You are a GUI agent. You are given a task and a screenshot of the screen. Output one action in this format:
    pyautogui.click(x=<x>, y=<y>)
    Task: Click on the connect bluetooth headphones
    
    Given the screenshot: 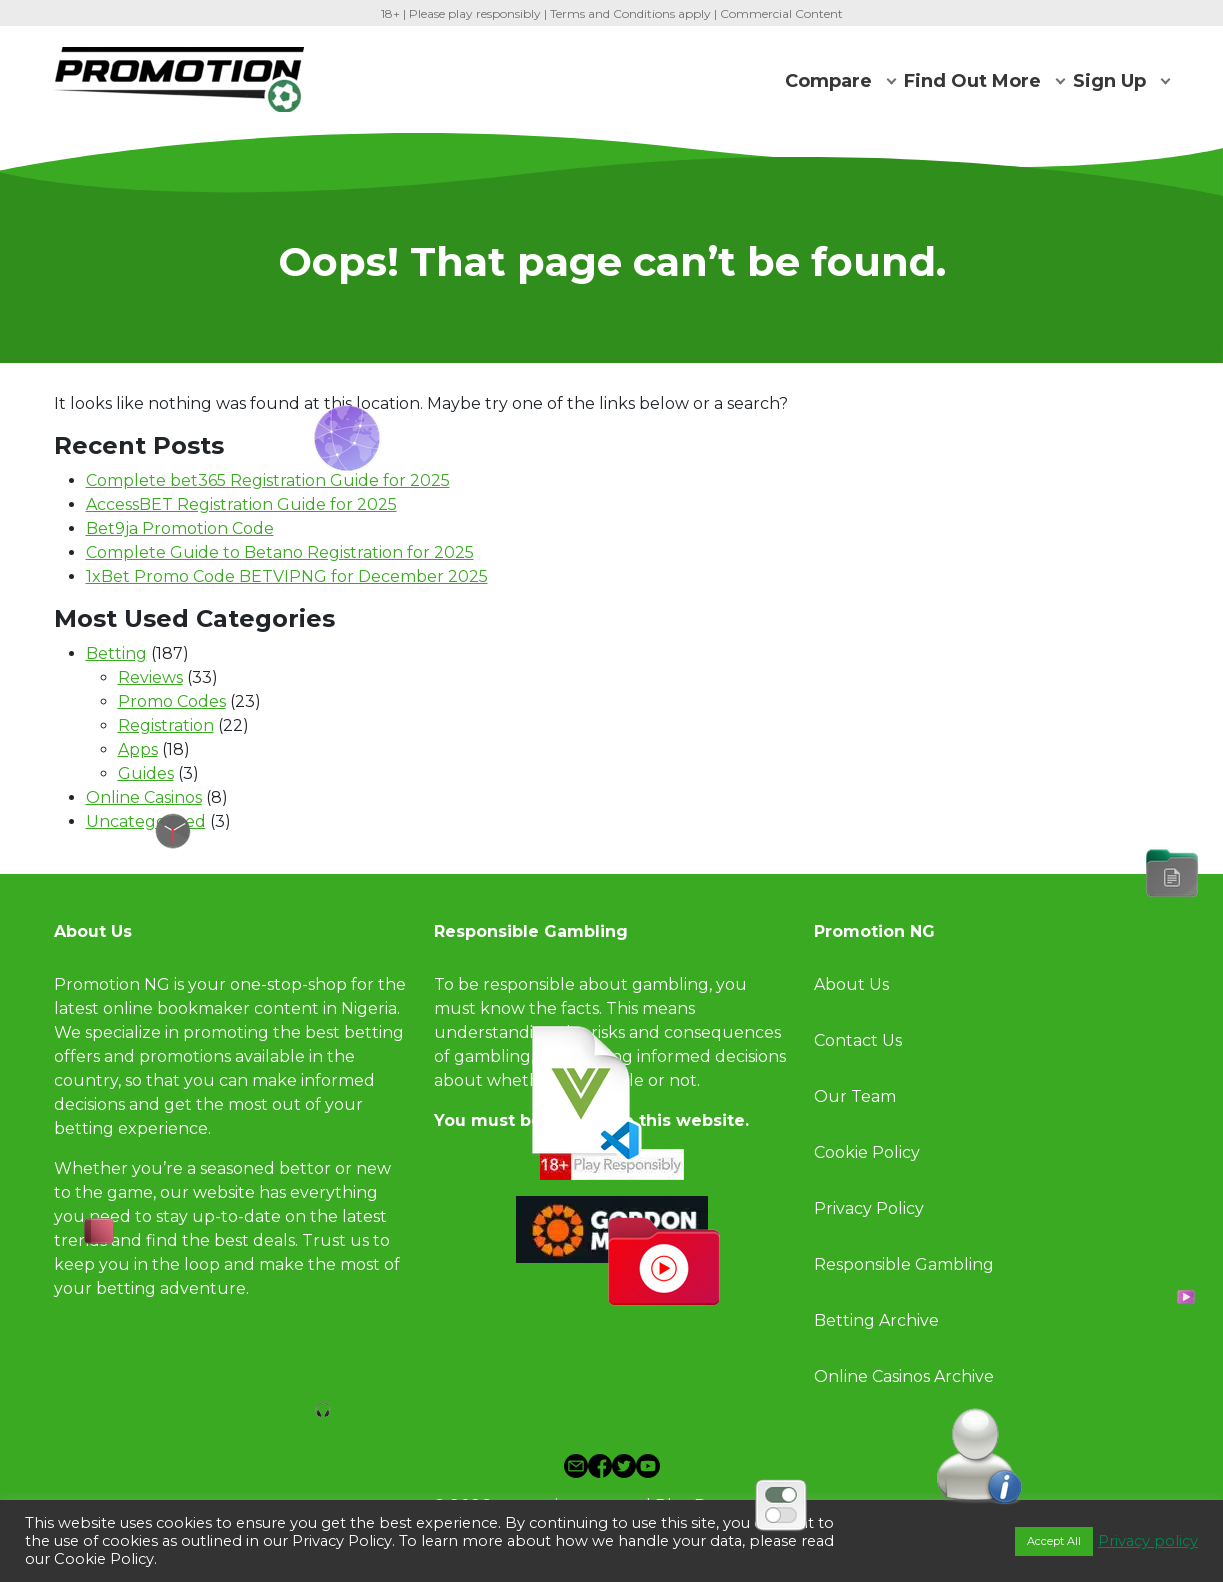 What is the action you would take?
    pyautogui.click(x=323, y=1410)
    